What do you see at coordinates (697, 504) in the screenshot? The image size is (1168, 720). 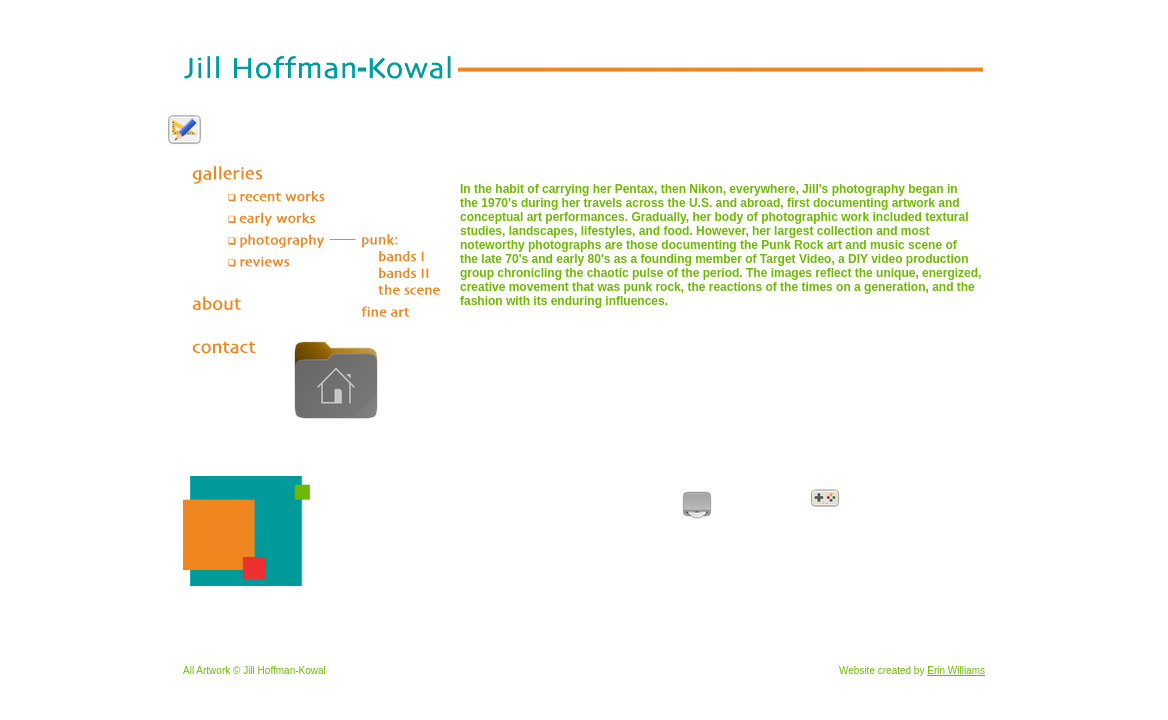 I see `access optical drive or disc reader` at bounding box center [697, 504].